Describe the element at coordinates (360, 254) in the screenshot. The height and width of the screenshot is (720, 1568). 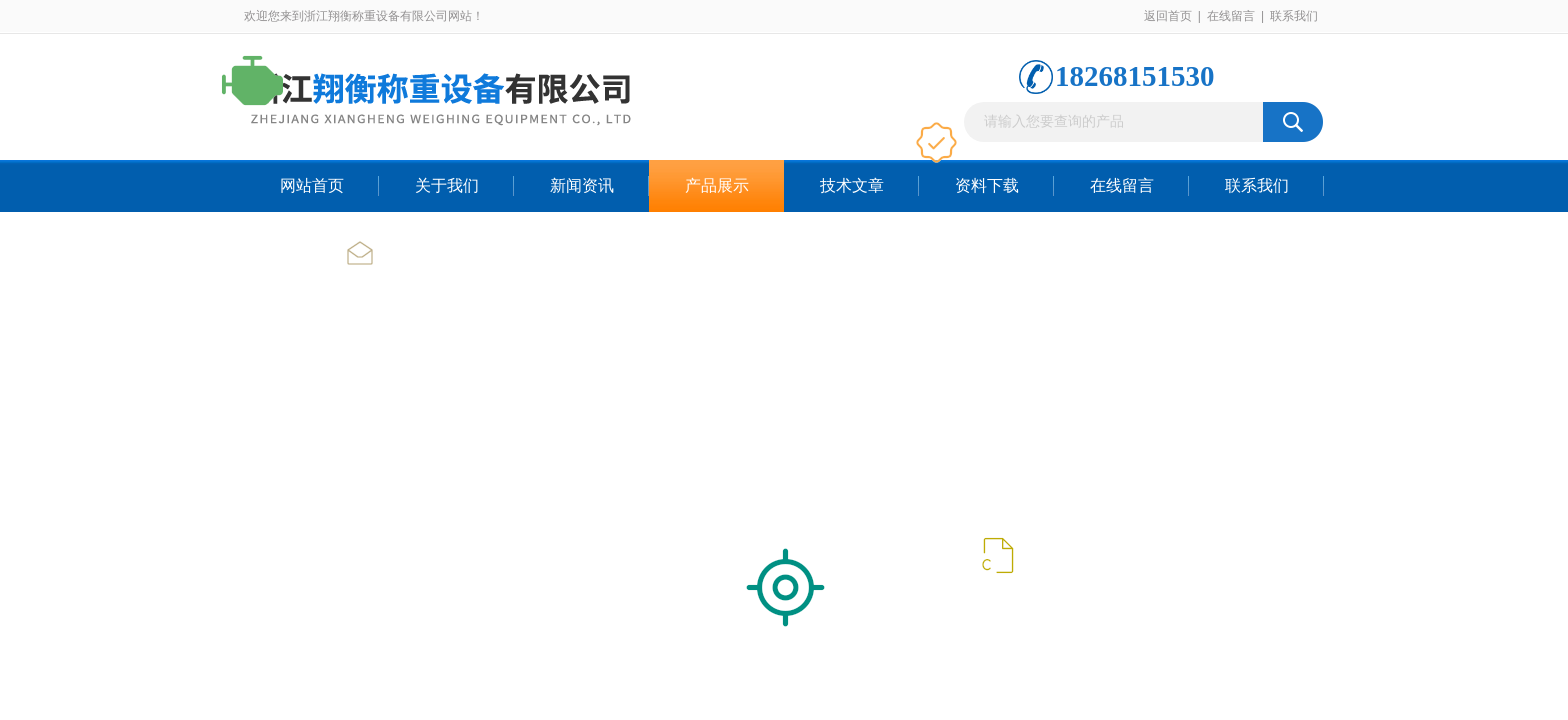
I see `view an opened email or message` at that location.